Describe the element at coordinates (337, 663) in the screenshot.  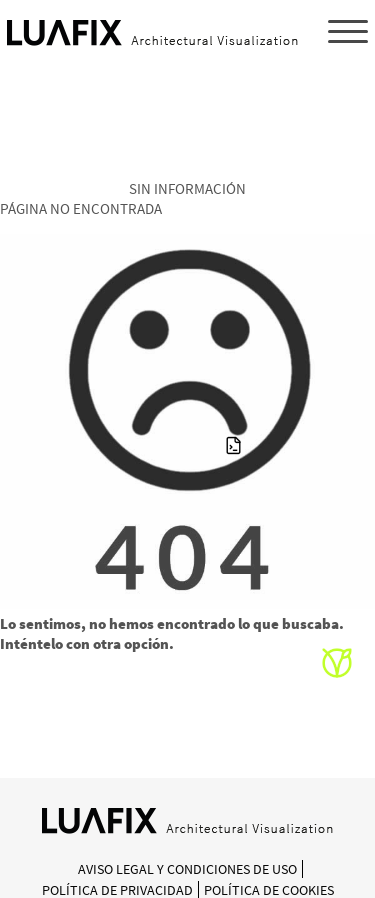
I see `filter for vegan menu options` at that location.